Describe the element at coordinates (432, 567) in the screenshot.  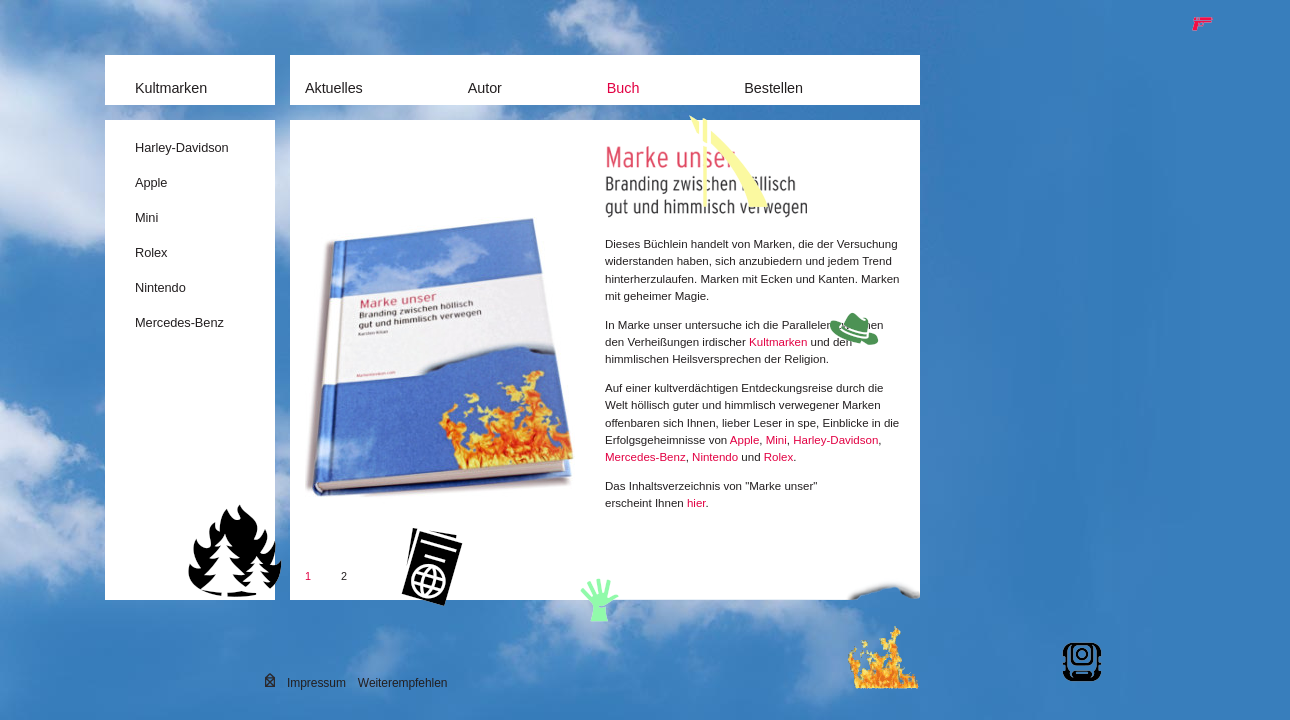
I see `view passport or travel documents` at that location.